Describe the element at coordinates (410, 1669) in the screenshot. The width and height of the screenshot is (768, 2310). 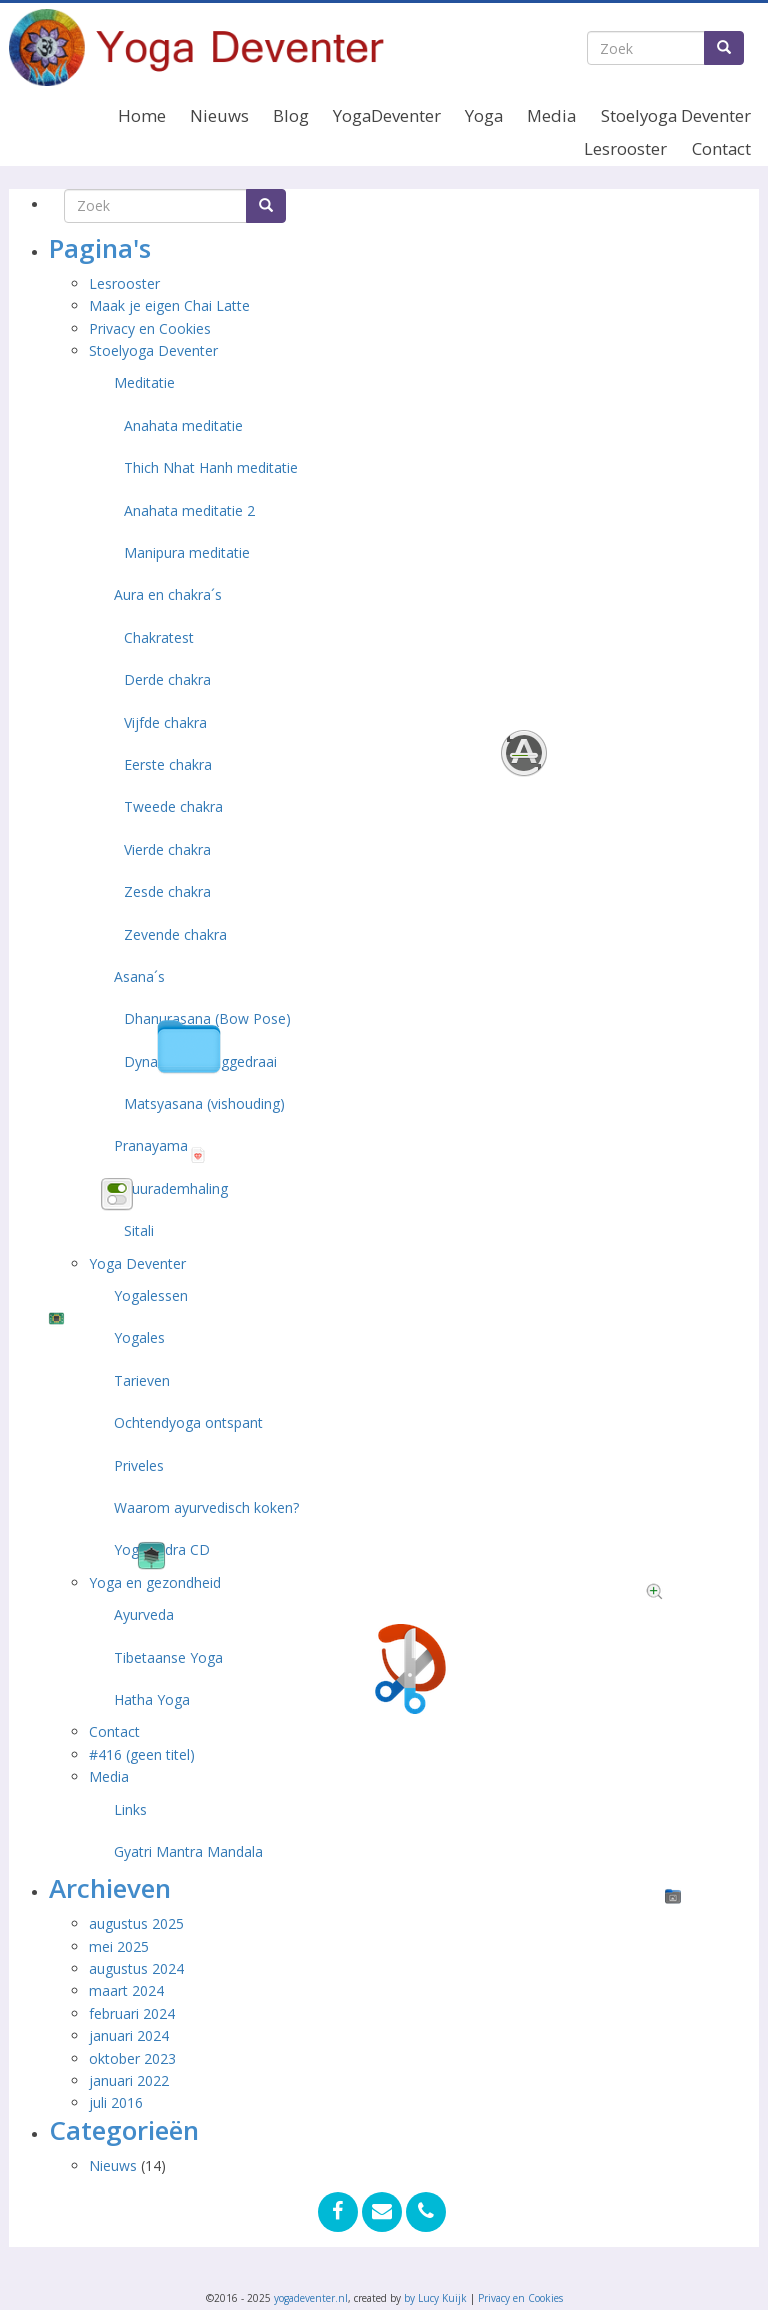
I see `open snip & sketch to capture a screenshot` at that location.